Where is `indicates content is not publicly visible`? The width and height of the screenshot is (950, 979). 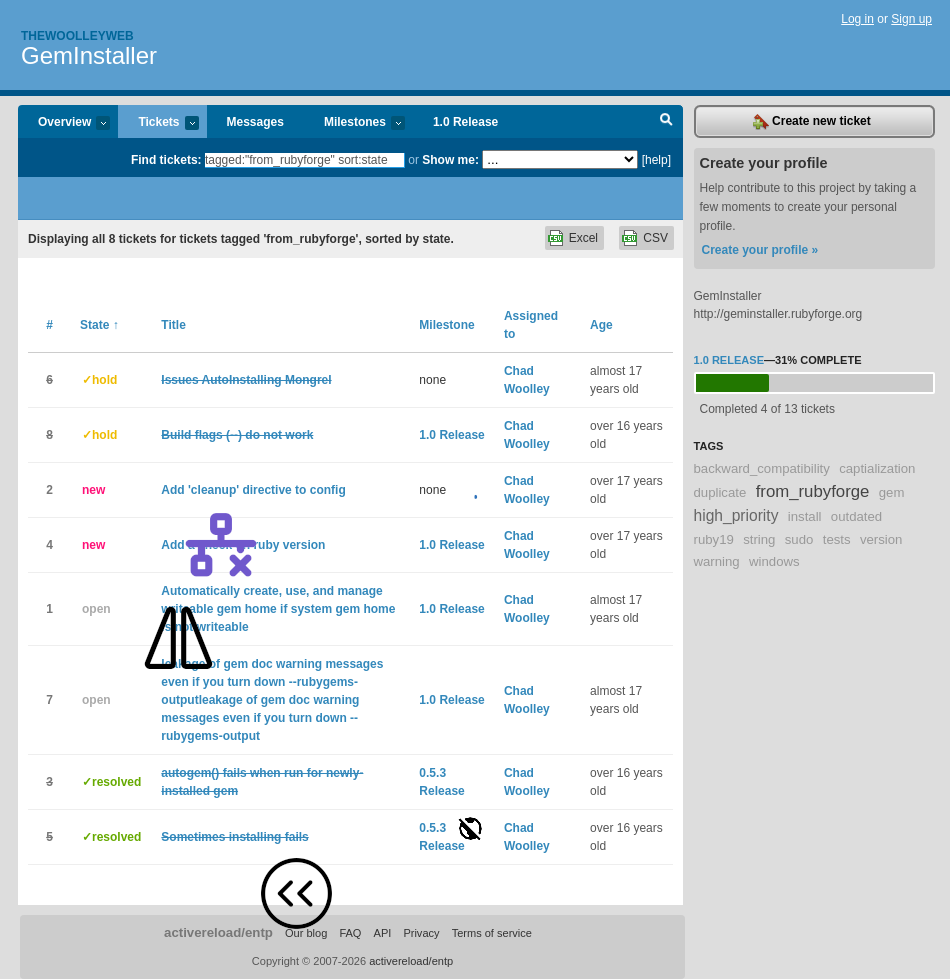 indicates content is not publicly visible is located at coordinates (470, 828).